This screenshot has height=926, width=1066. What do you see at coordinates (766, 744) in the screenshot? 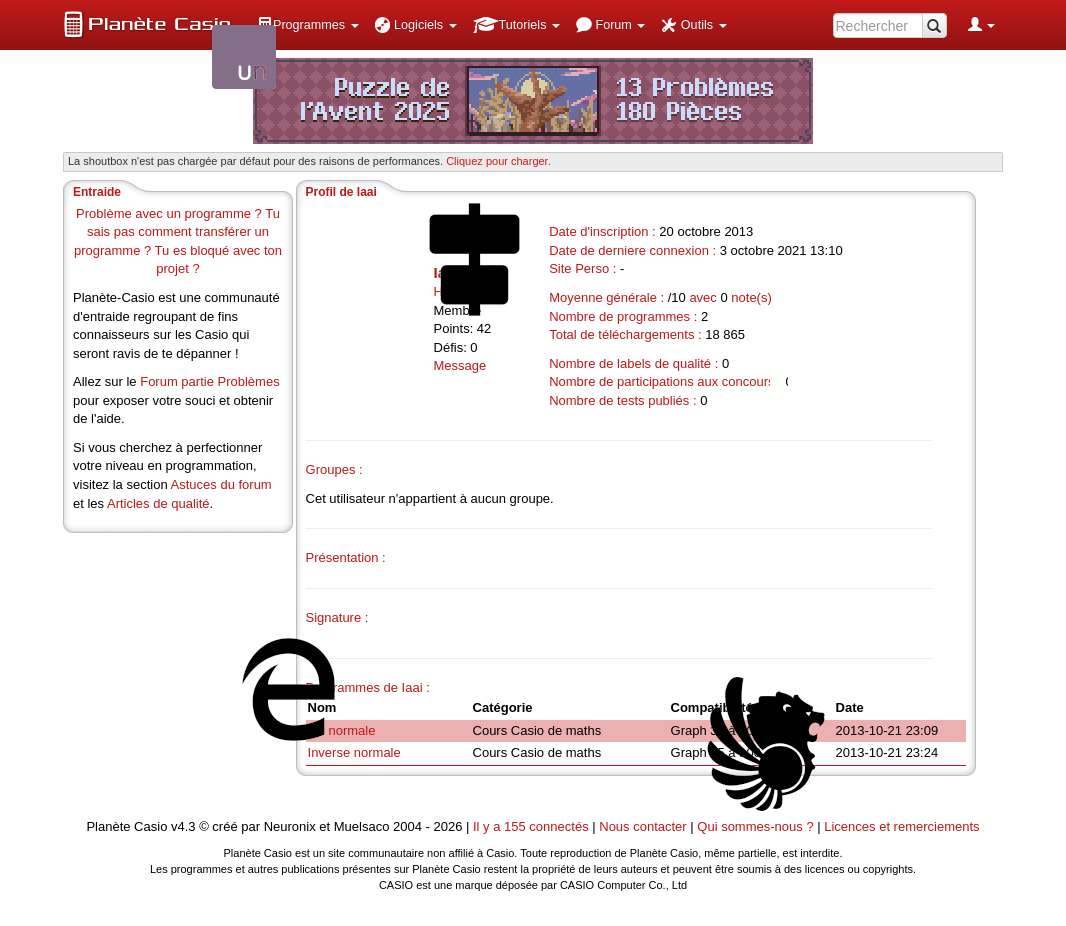
I see `lion air airline logo` at bounding box center [766, 744].